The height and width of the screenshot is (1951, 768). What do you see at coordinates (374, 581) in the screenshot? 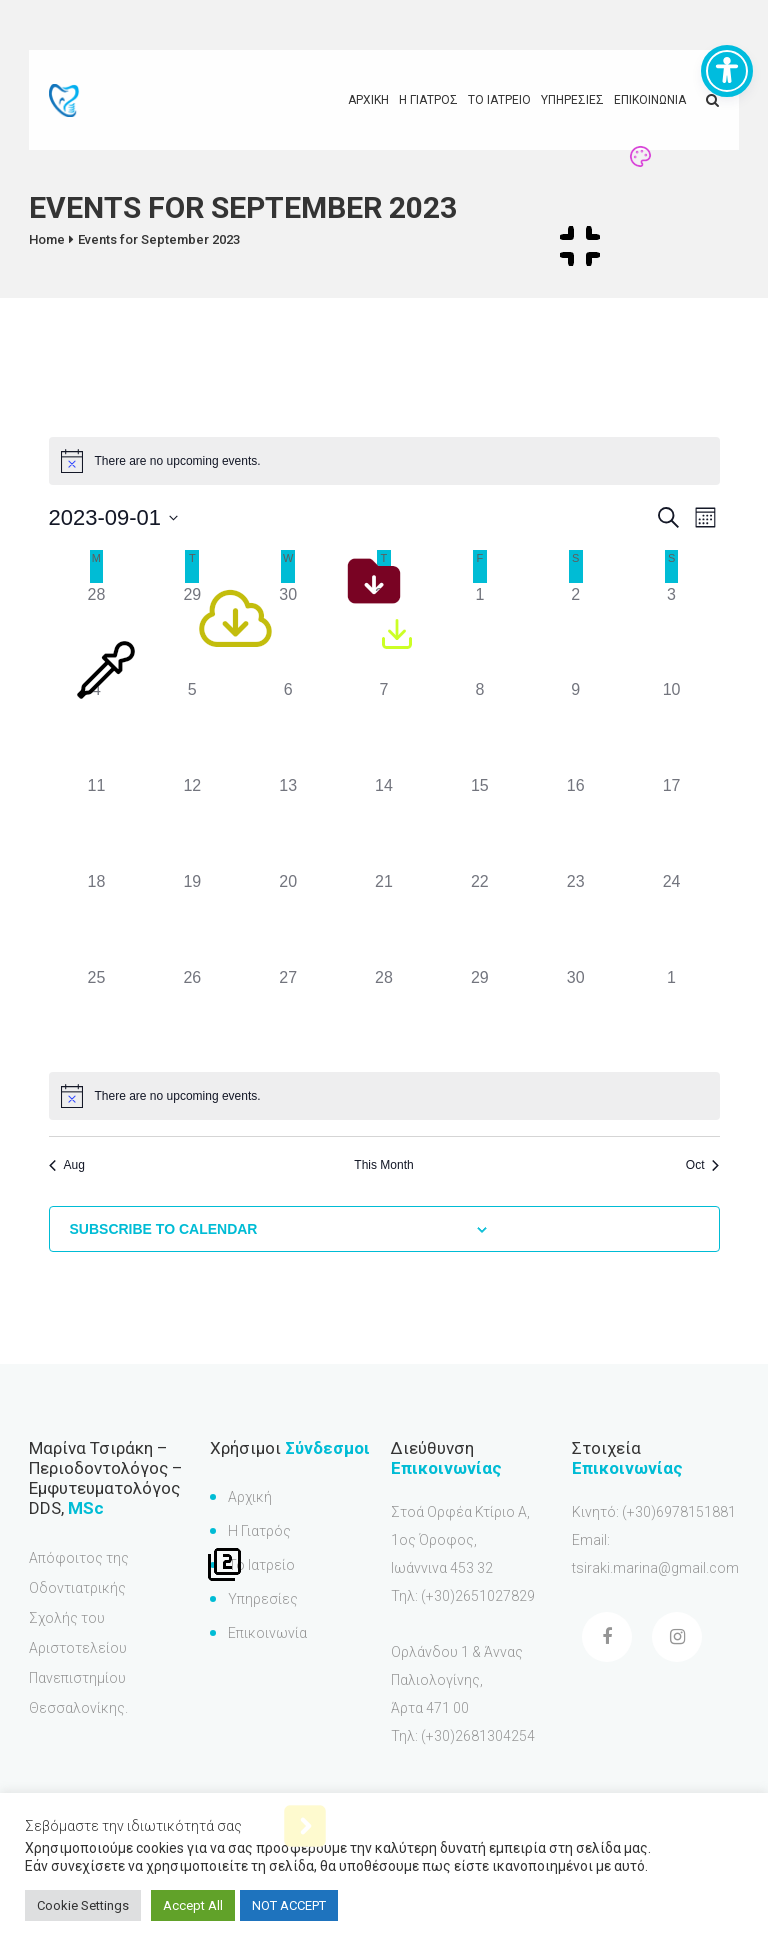
I see `download files to this folder` at bounding box center [374, 581].